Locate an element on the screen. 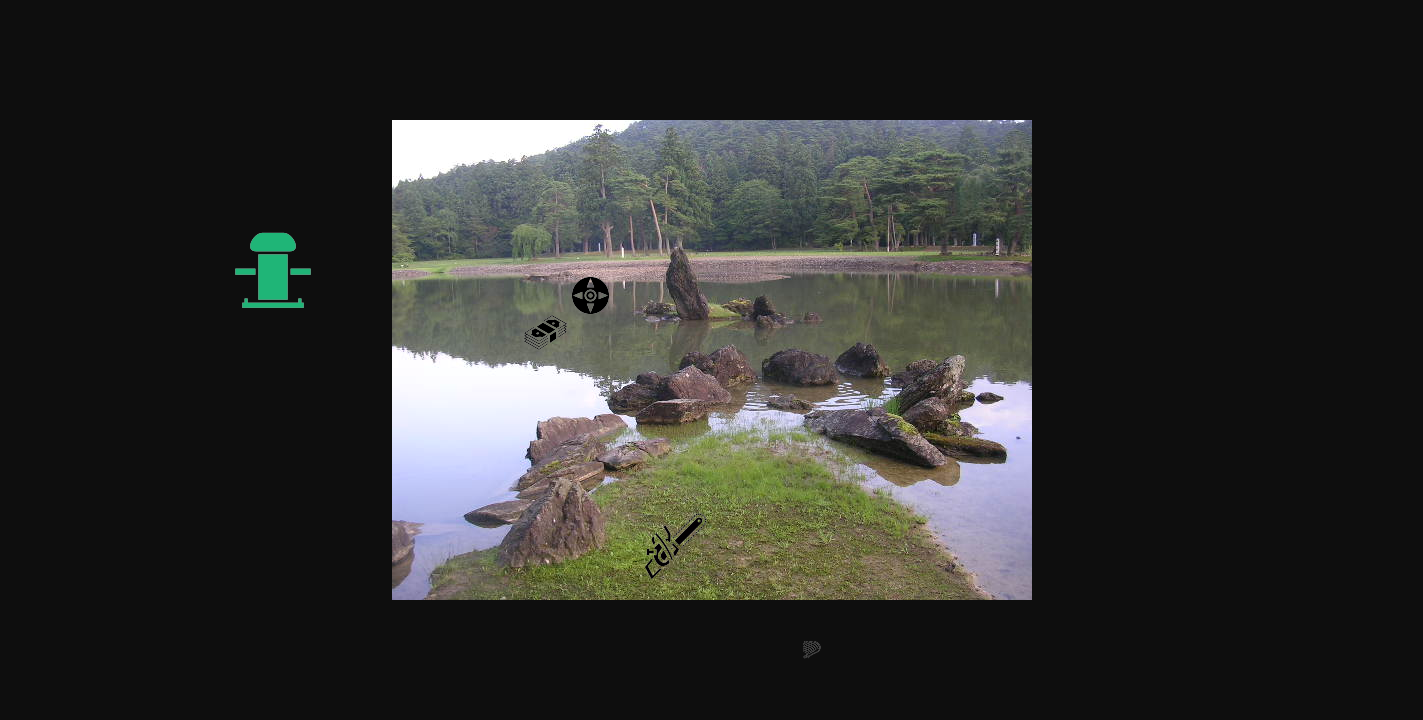  activate wave attack ability is located at coordinates (812, 650).